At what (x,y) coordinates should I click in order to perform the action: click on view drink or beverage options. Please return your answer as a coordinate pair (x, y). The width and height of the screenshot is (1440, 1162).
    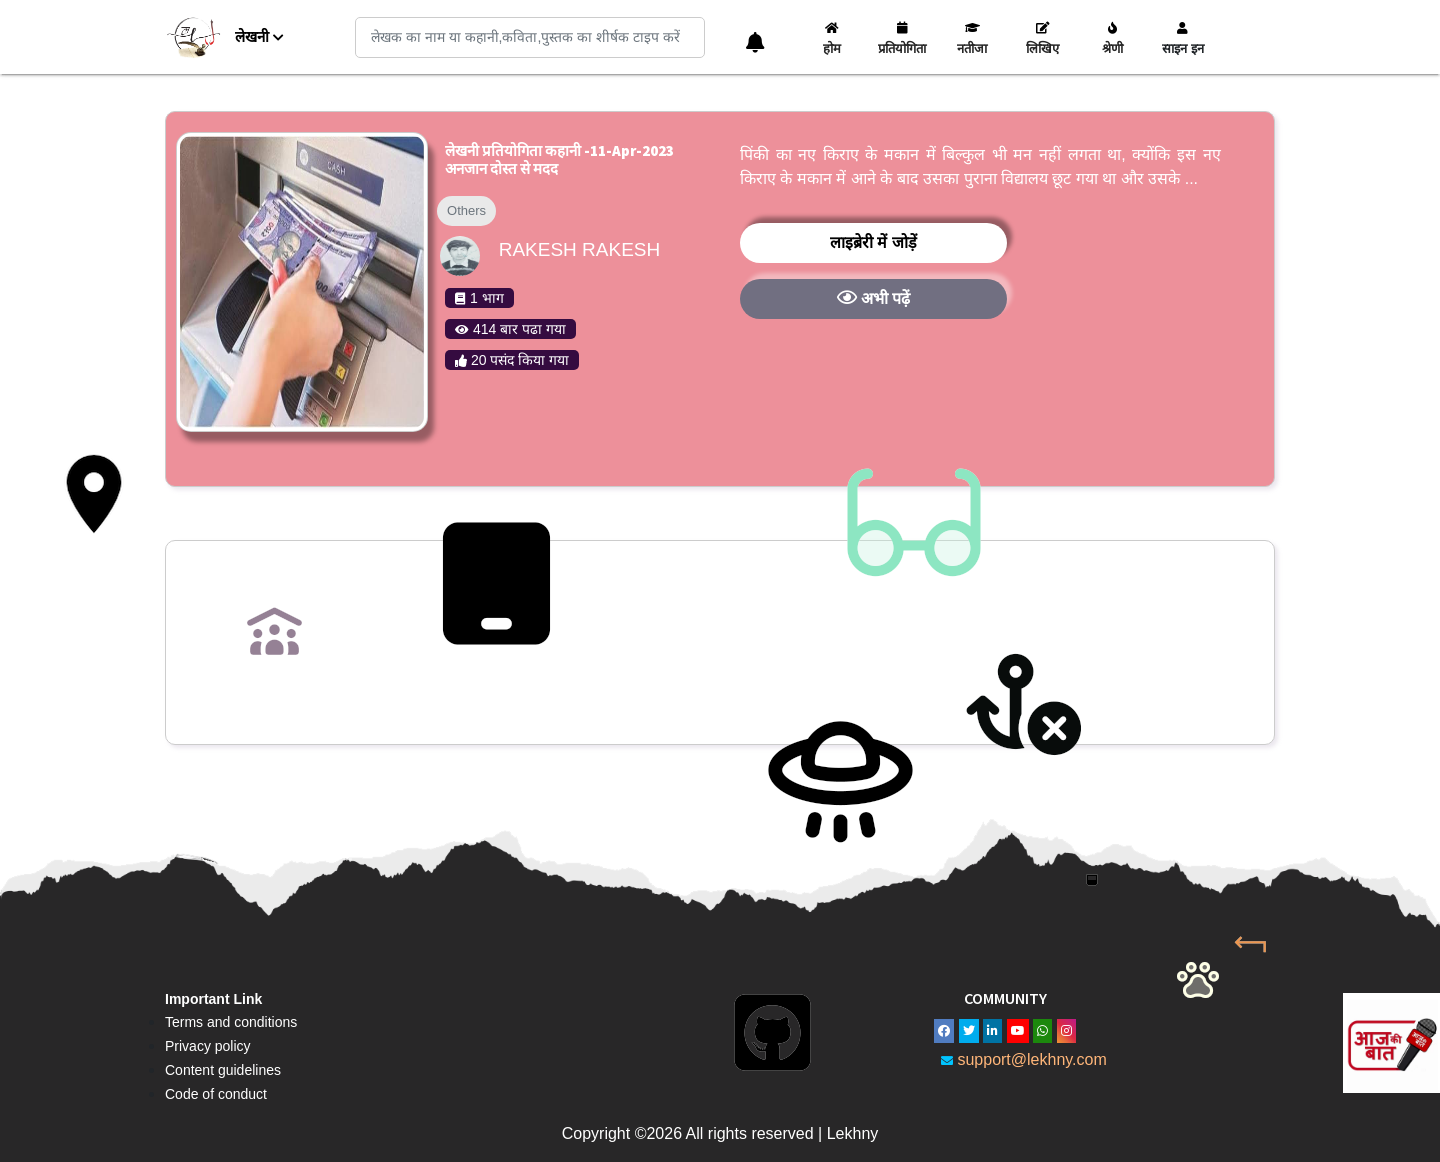
    Looking at the image, I should click on (1092, 880).